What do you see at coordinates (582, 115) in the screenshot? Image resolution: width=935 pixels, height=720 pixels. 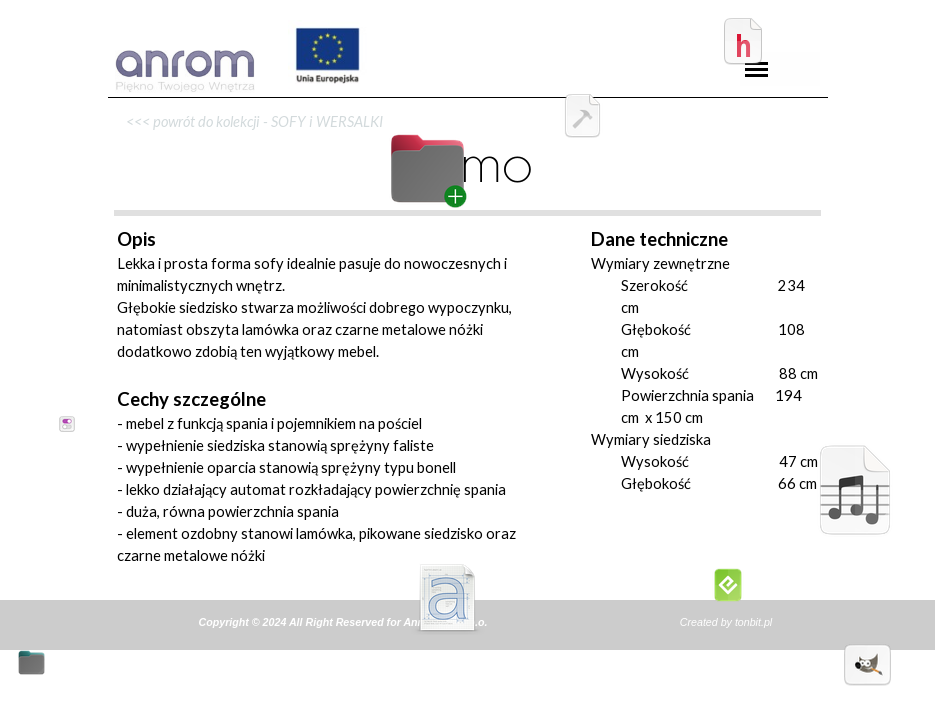 I see `a cmake build configuration file` at bounding box center [582, 115].